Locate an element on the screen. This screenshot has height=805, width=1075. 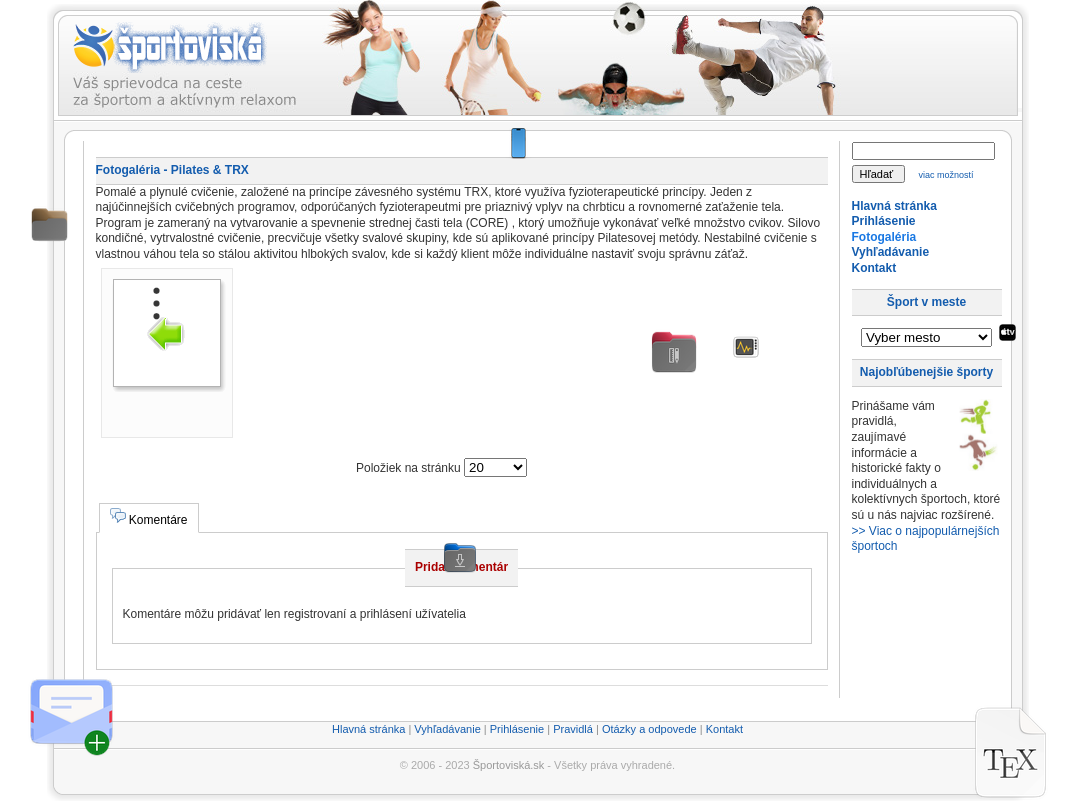
open templates folder is located at coordinates (674, 352).